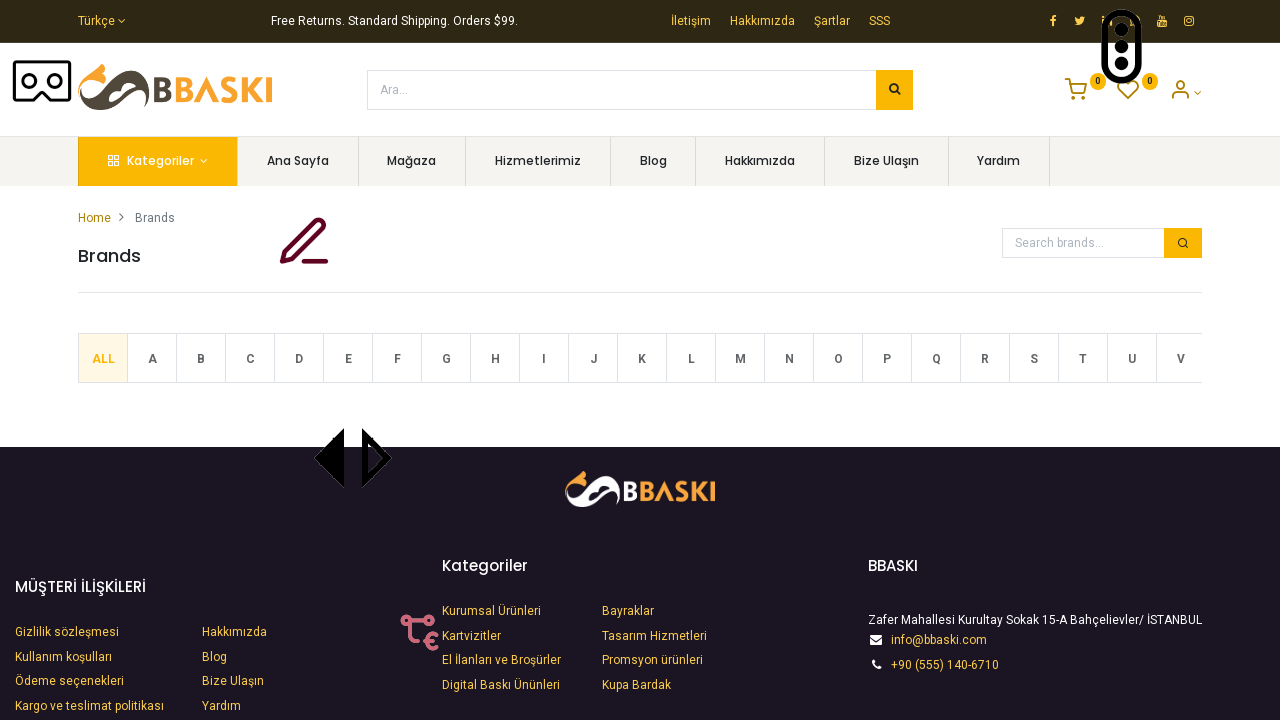 The image size is (1280, 720). I want to click on switch to the right panel or view, so click(353, 458).